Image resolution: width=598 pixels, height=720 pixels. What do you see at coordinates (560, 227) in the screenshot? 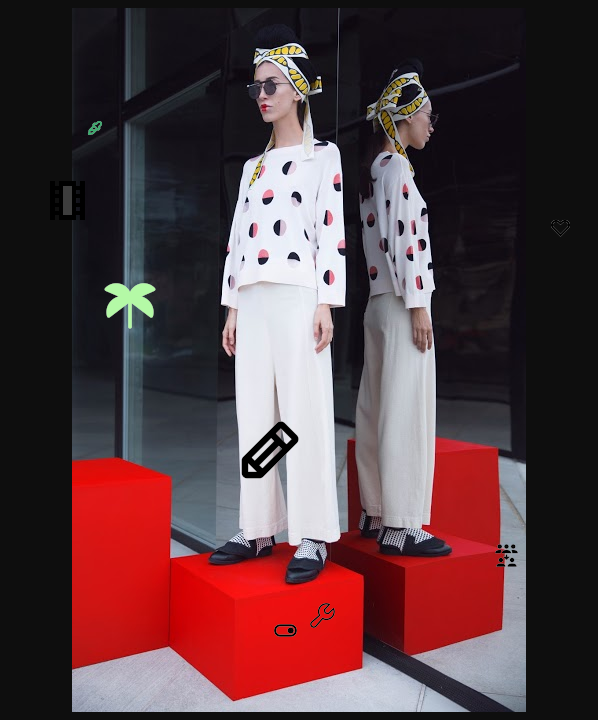
I see `add to favorites` at bounding box center [560, 227].